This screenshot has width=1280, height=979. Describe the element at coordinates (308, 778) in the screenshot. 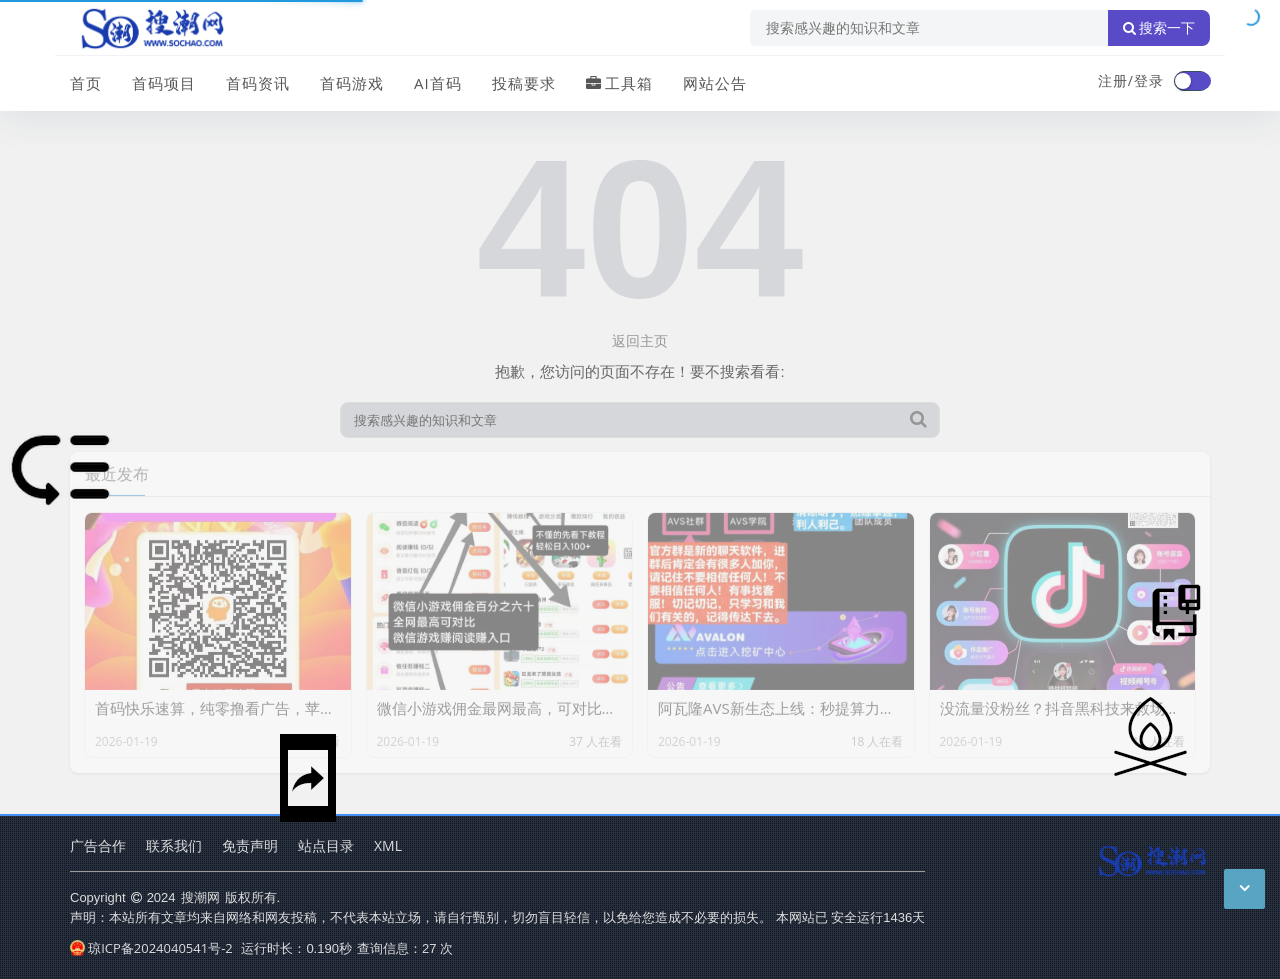

I see `share your mobile screen` at that location.